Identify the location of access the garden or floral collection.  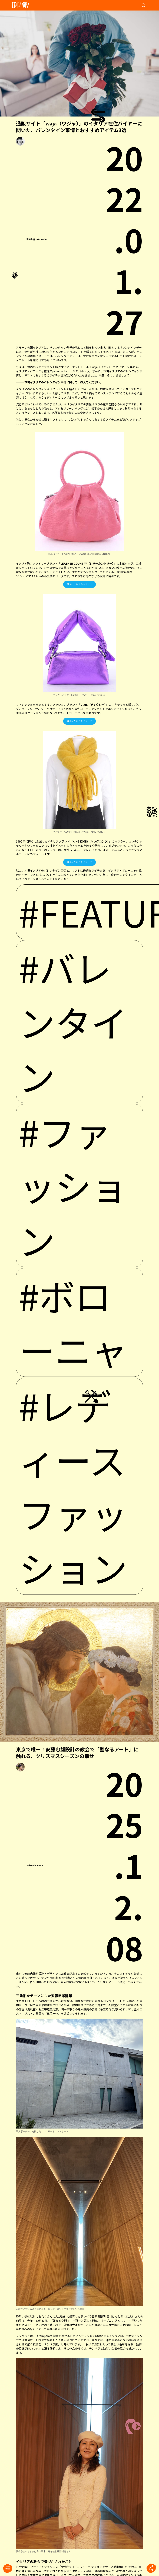
(152, 812).